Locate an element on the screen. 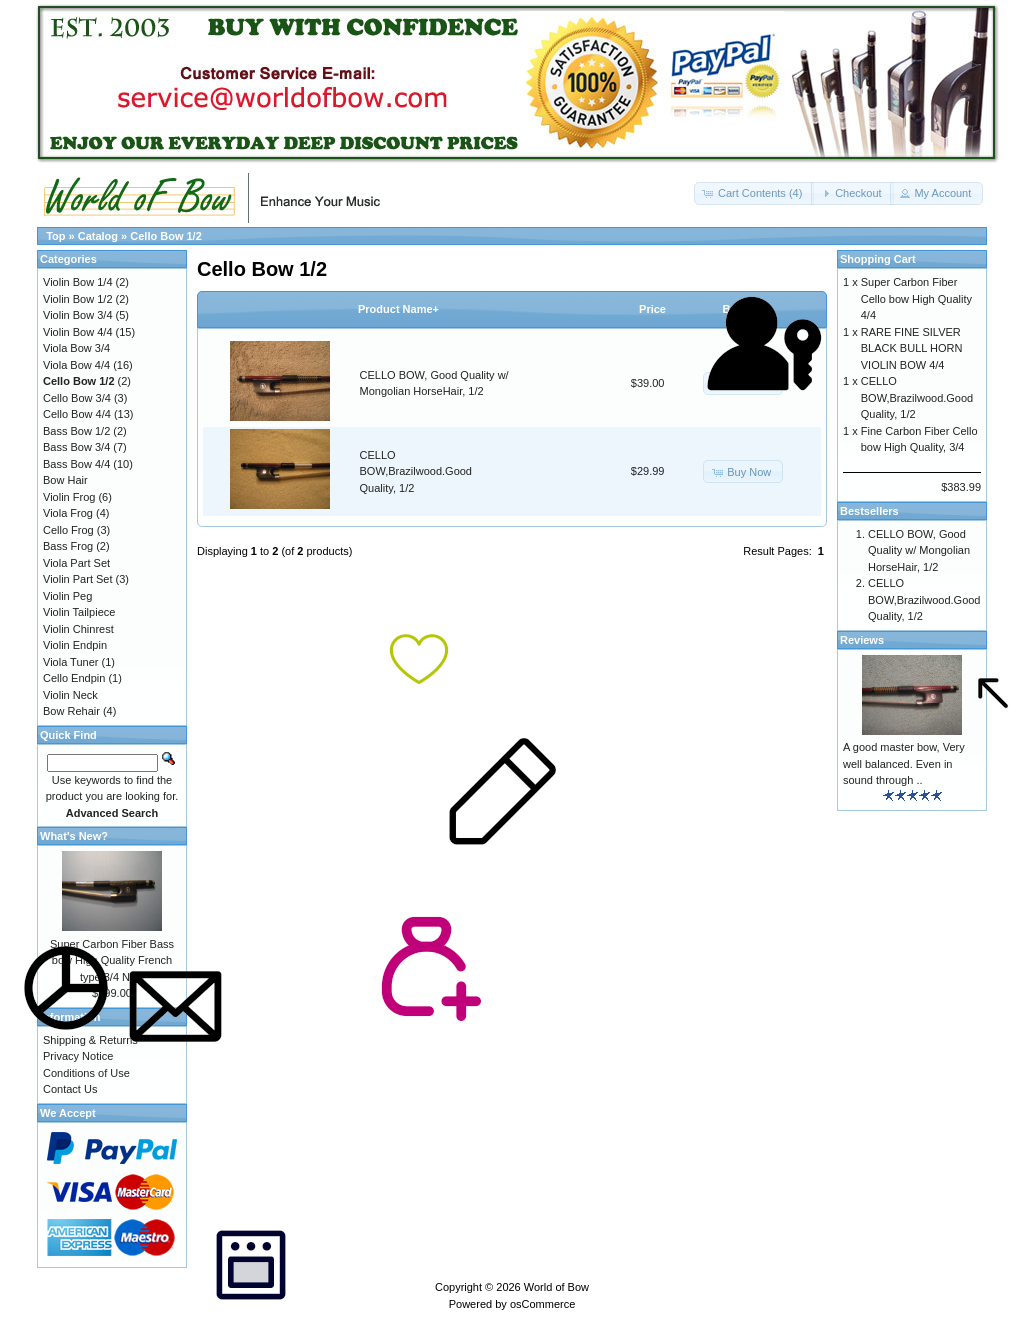 This screenshot has height=1323, width=1024. access oven controls in a smart home app is located at coordinates (251, 1265).